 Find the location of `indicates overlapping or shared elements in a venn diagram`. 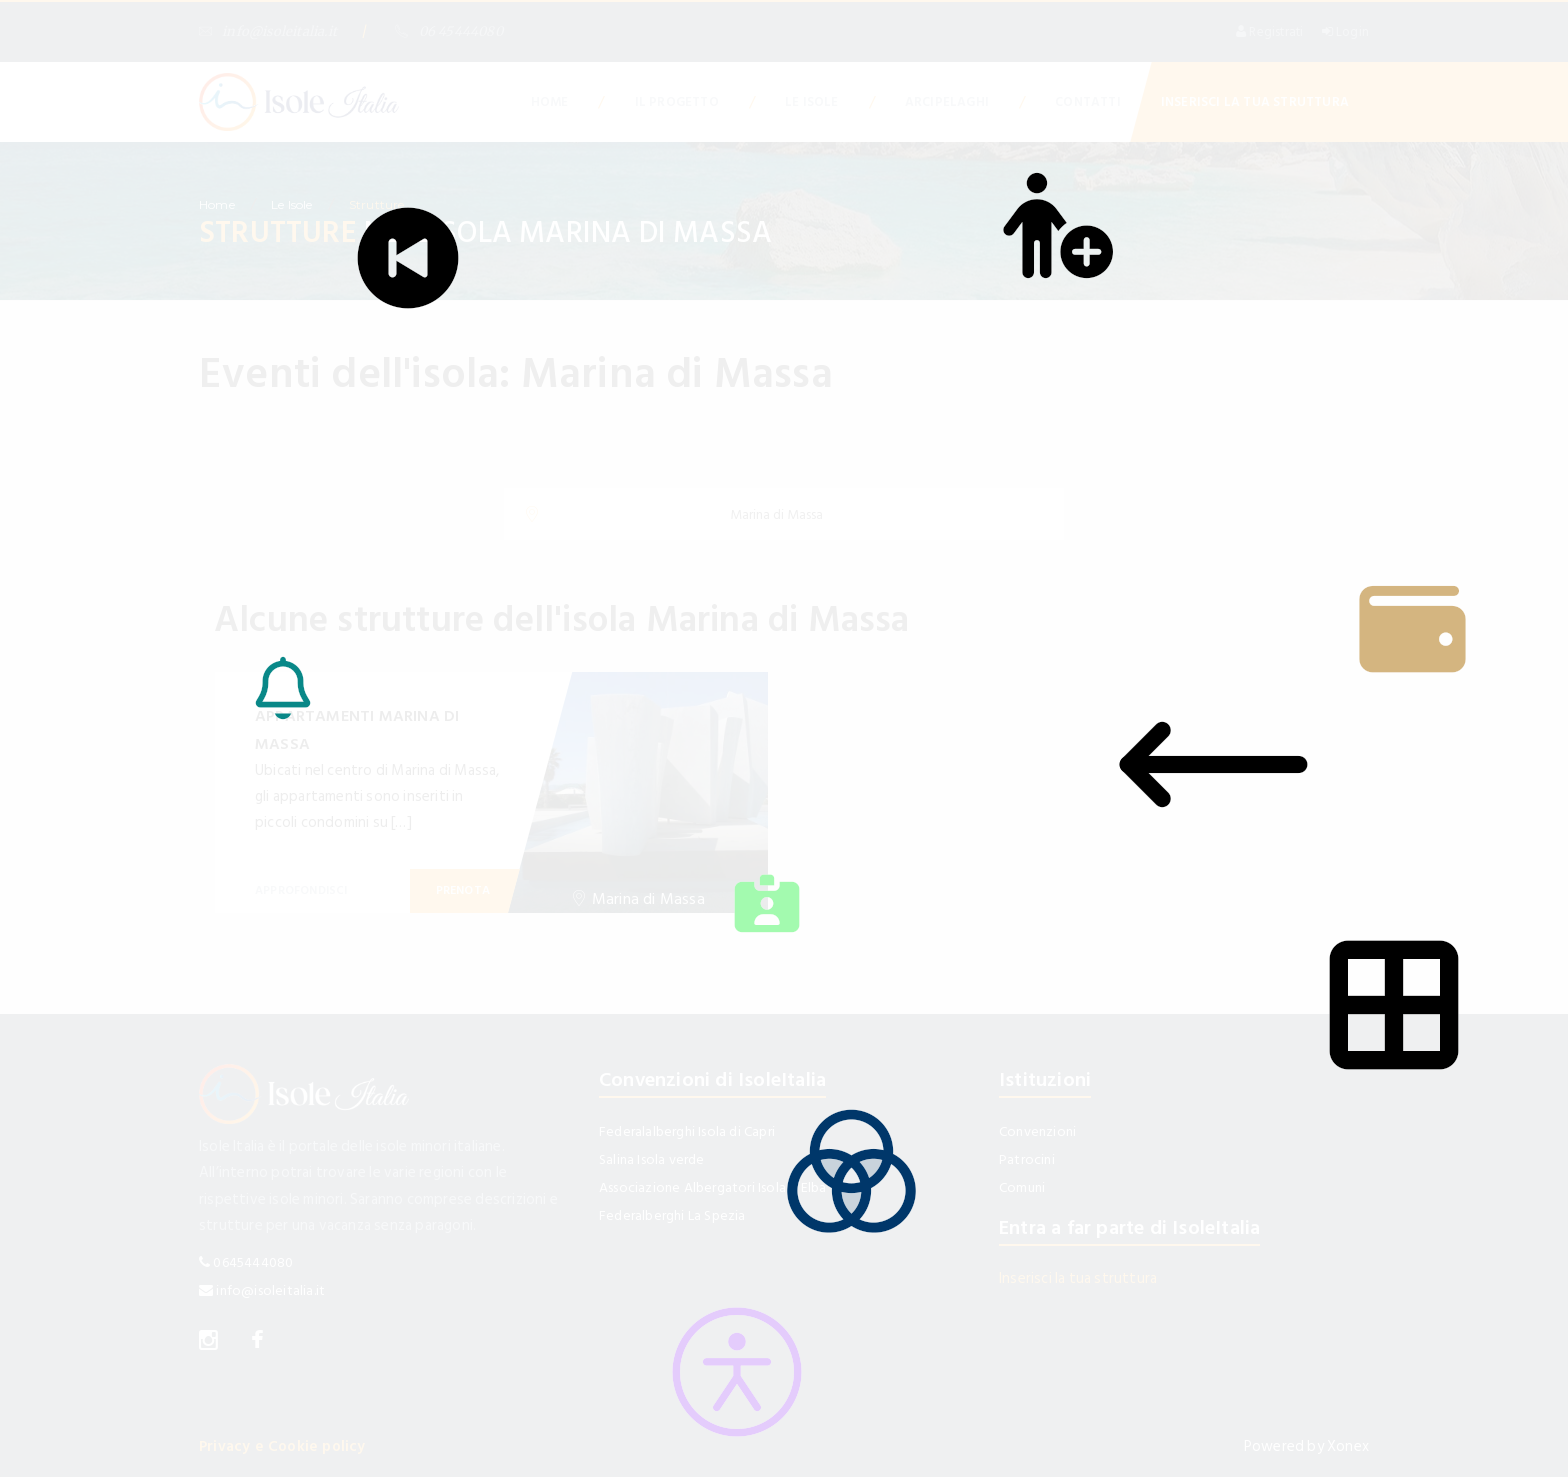

indicates overlapping or shared elements in a venn diagram is located at coordinates (851, 1173).